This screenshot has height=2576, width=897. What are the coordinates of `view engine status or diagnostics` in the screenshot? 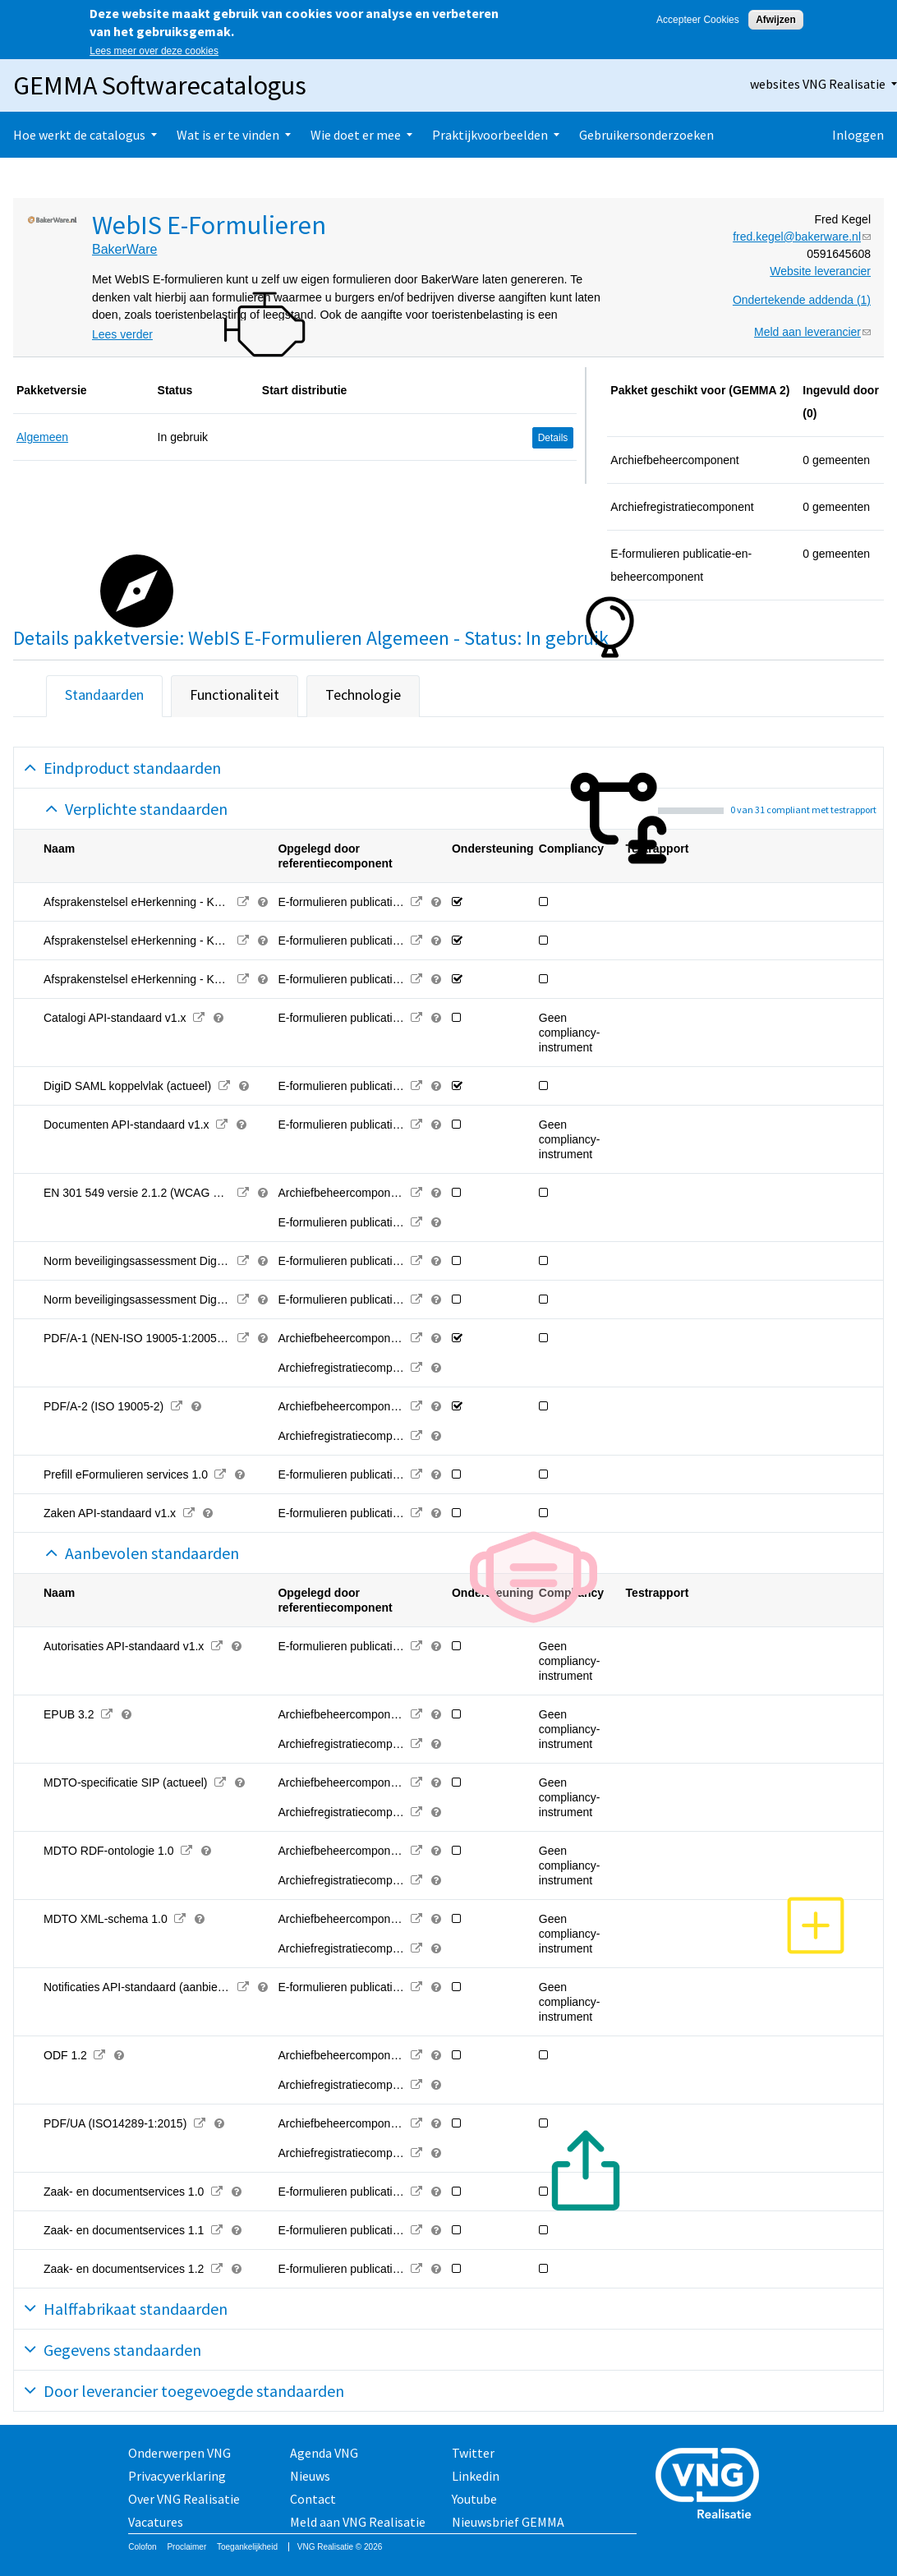 It's located at (263, 325).